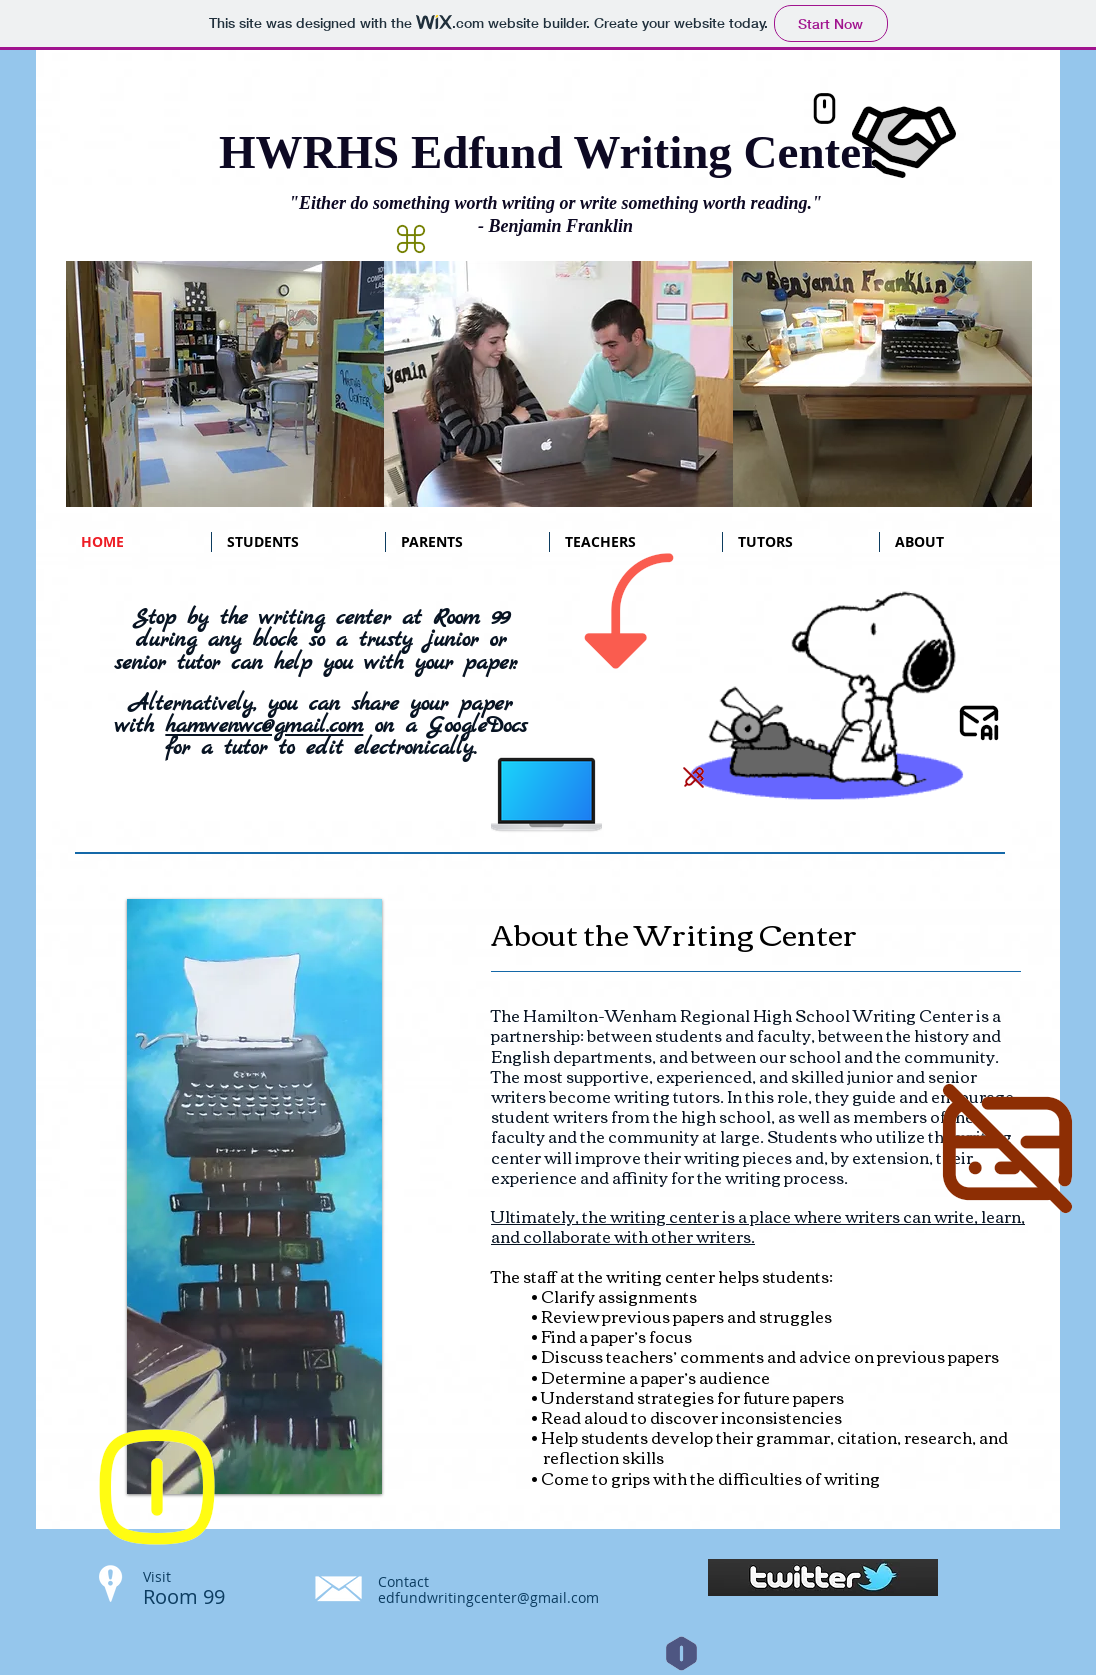 The width and height of the screenshot is (1096, 1675). Describe the element at coordinates (681, 1653) in the screenshot. I see `view information or details` at that location.